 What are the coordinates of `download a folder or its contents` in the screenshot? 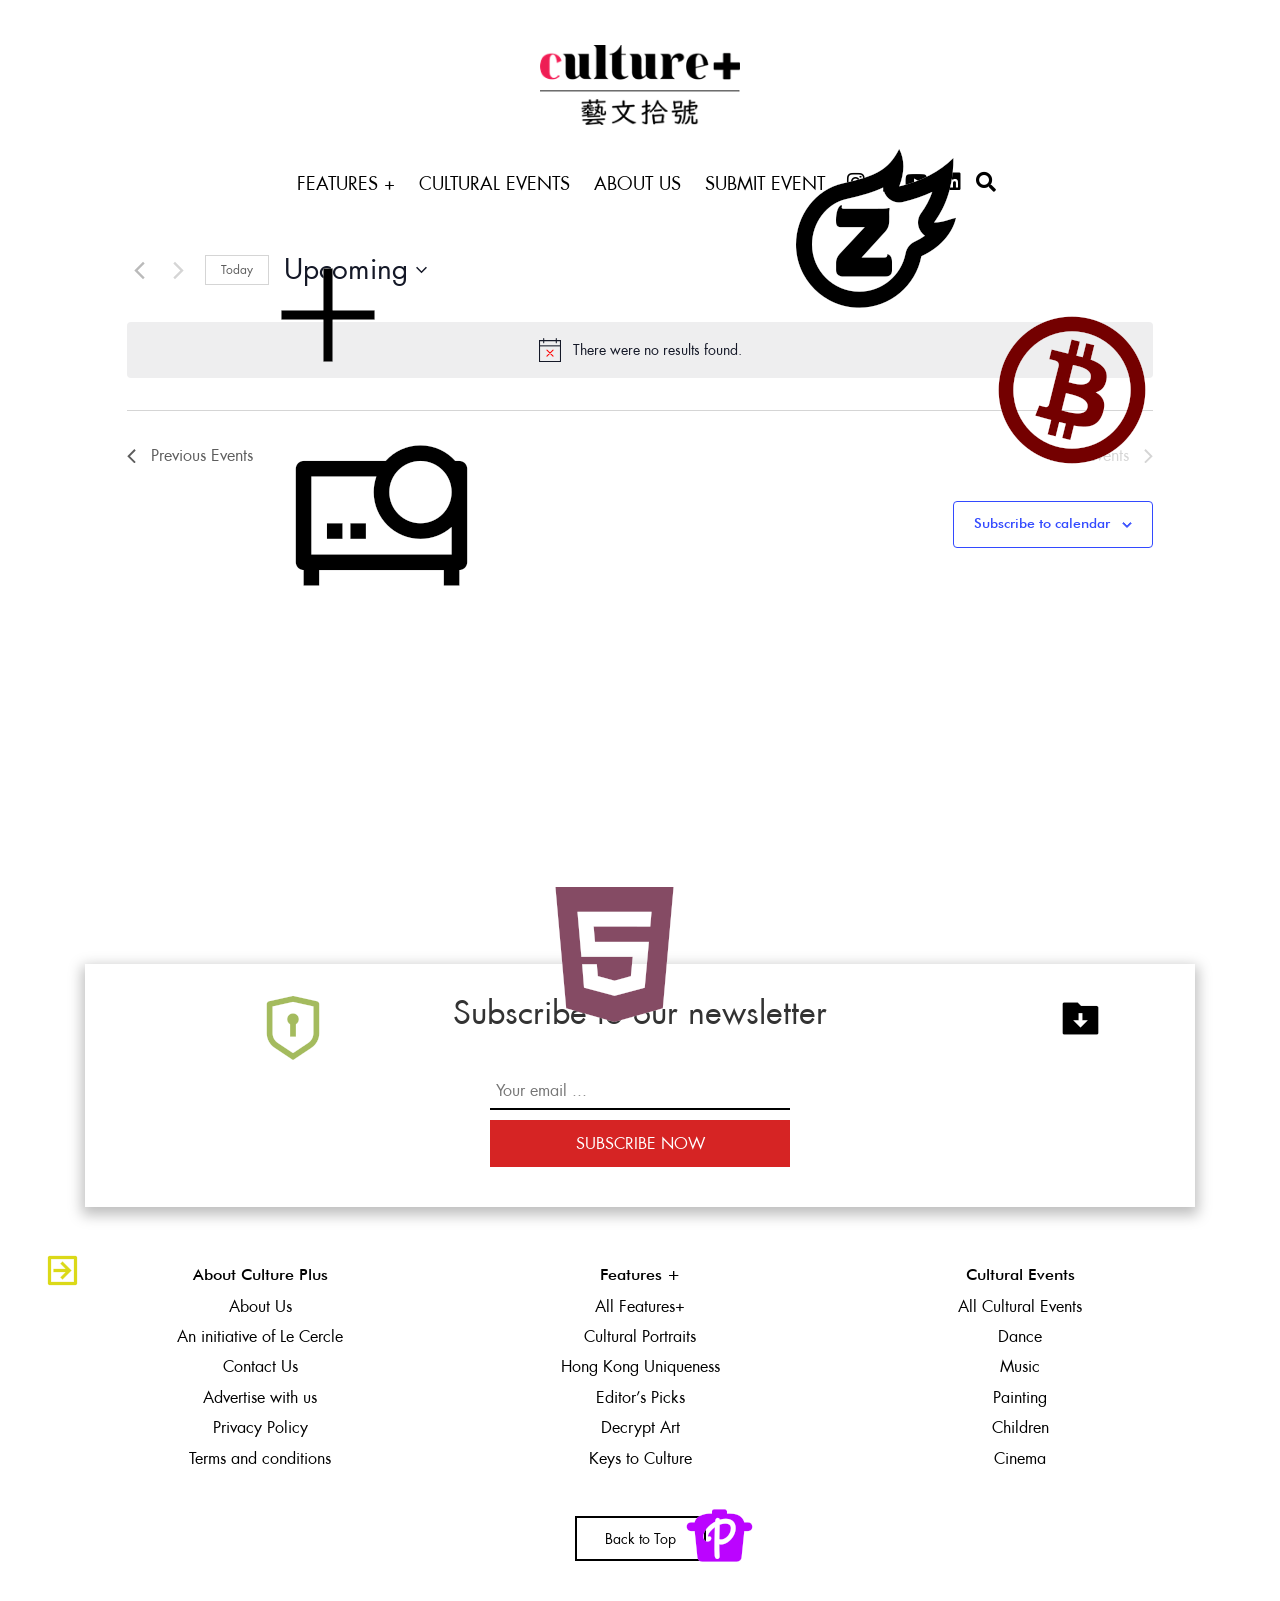 It's located at (1080, 1018).